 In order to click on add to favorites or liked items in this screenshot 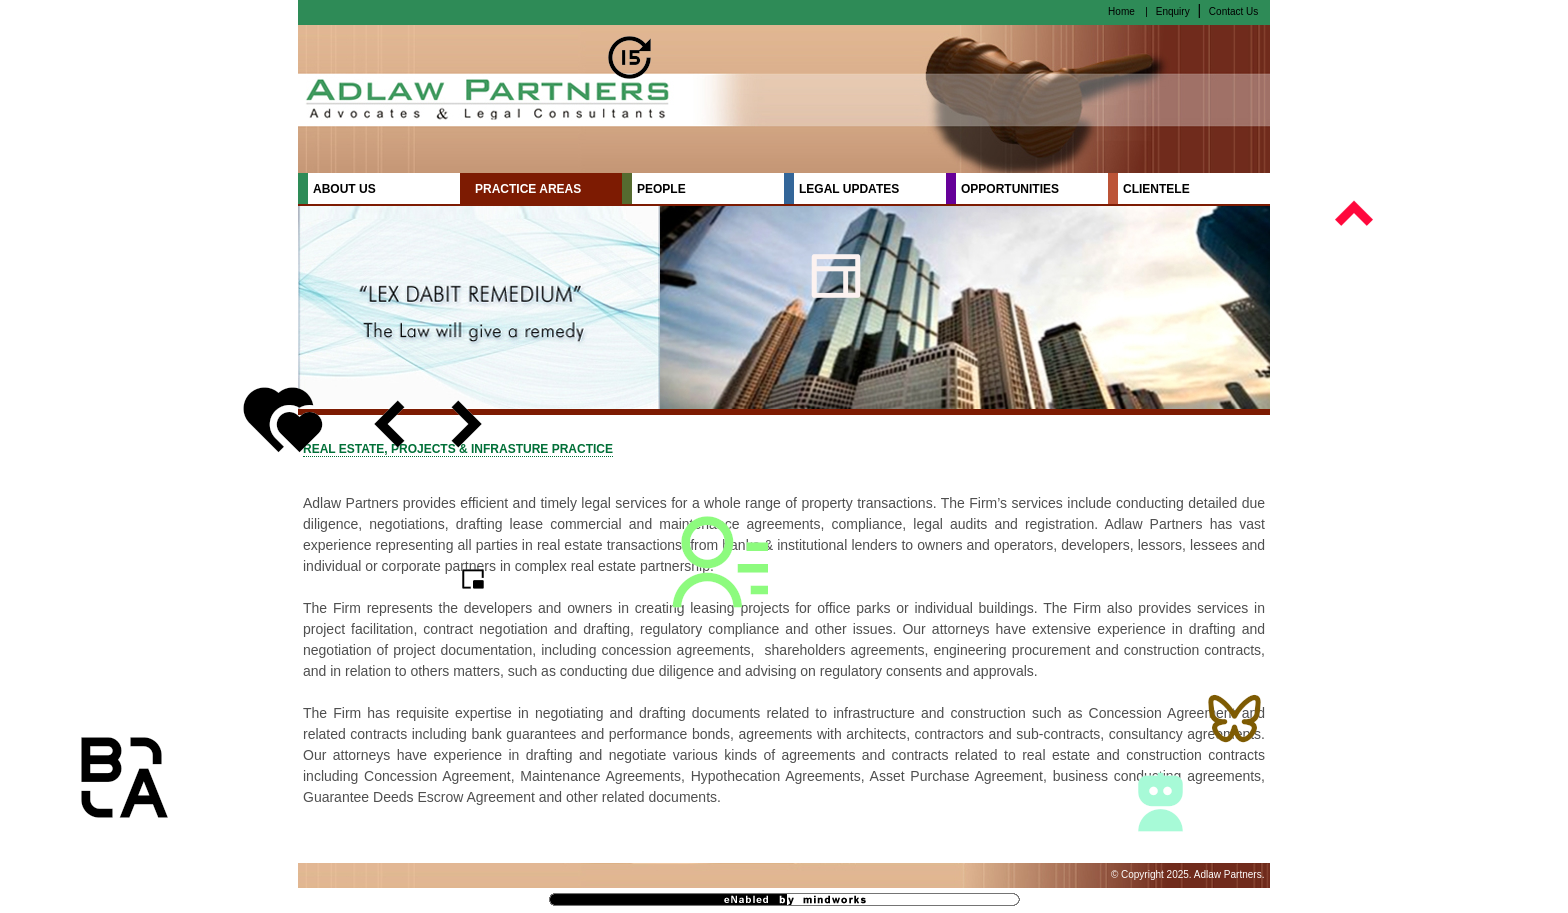, I will do `click(282, 419)`.